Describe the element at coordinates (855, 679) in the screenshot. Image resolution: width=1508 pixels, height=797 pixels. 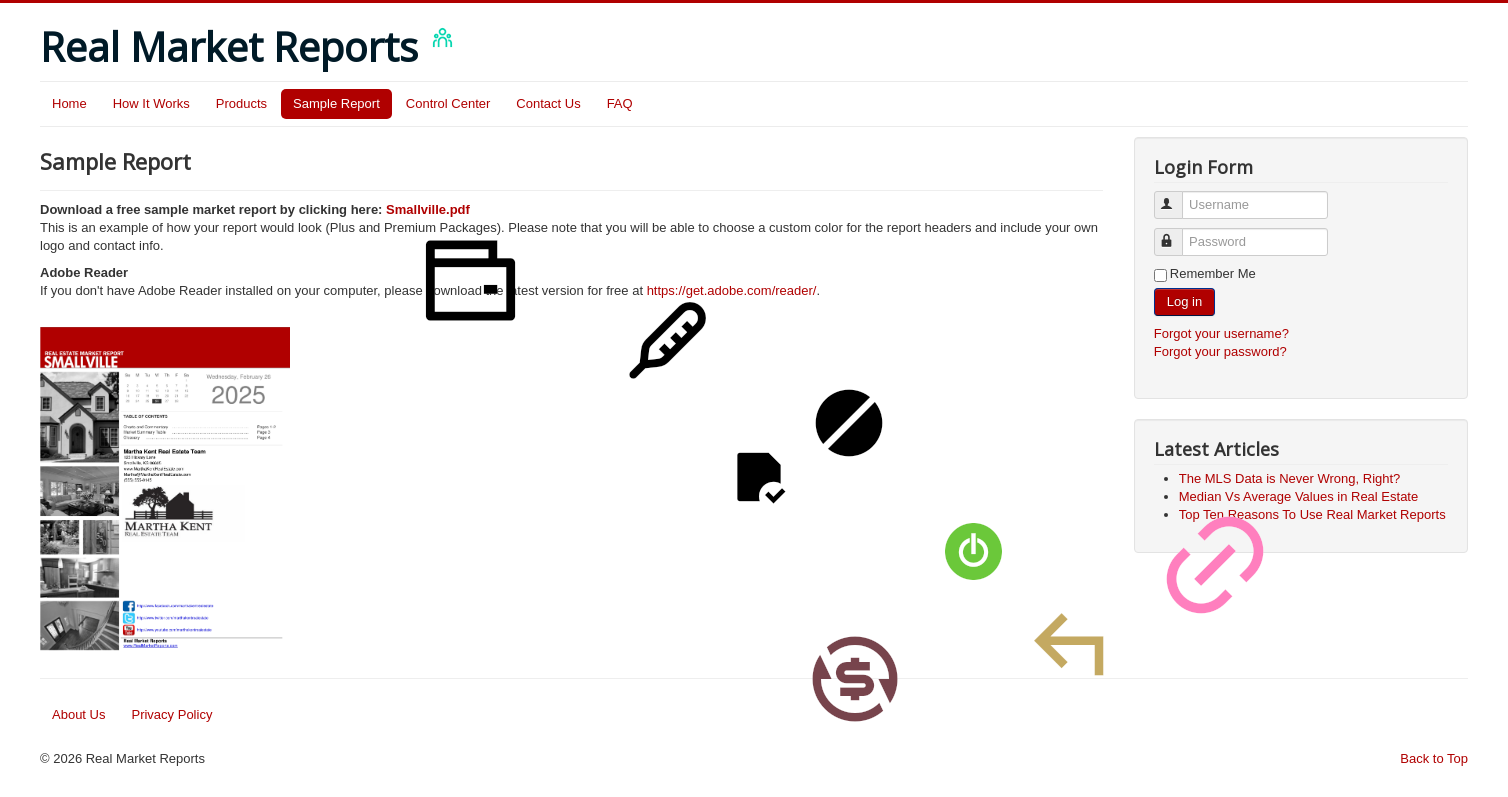
I see `currency exchange or conversion` at that location.